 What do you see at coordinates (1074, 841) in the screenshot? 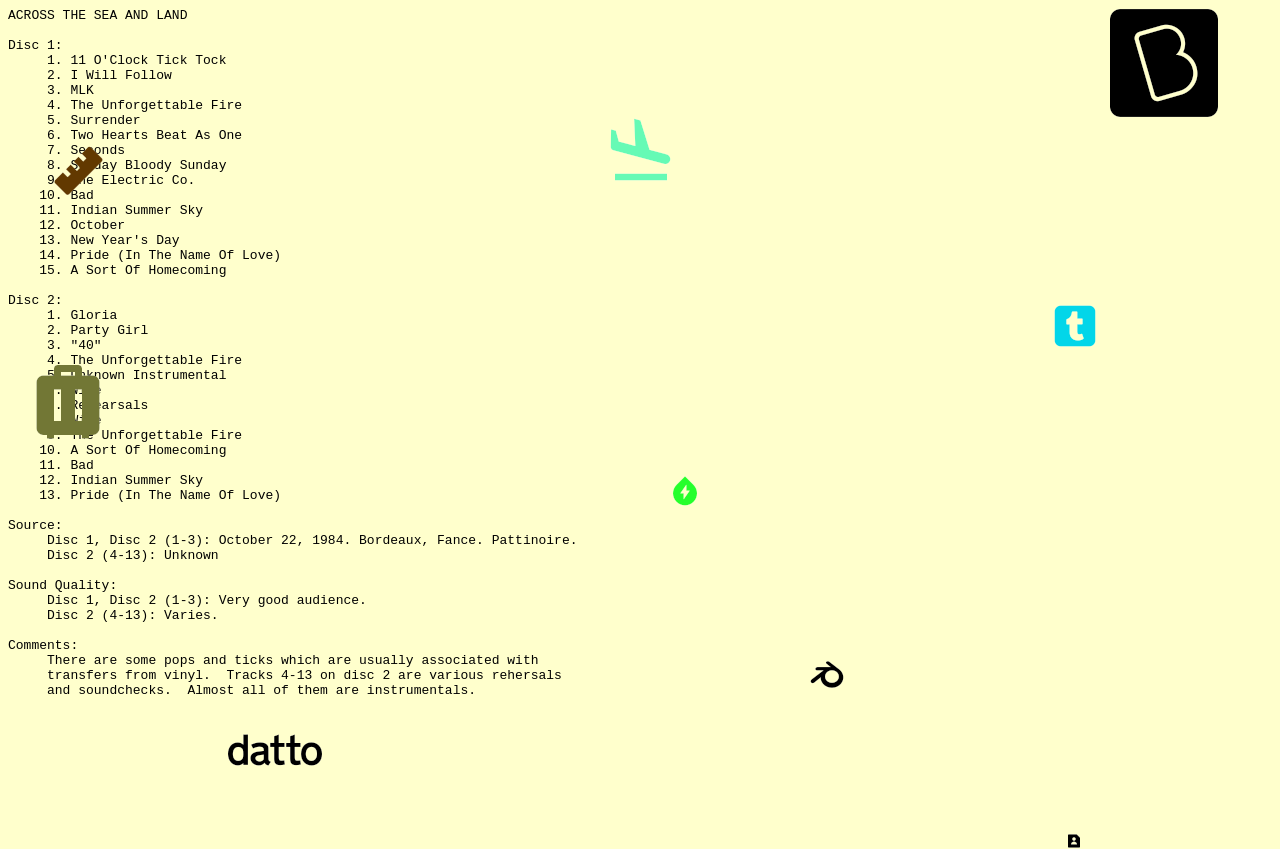
I see `view user profile document` at bounding box center [1074, 841].